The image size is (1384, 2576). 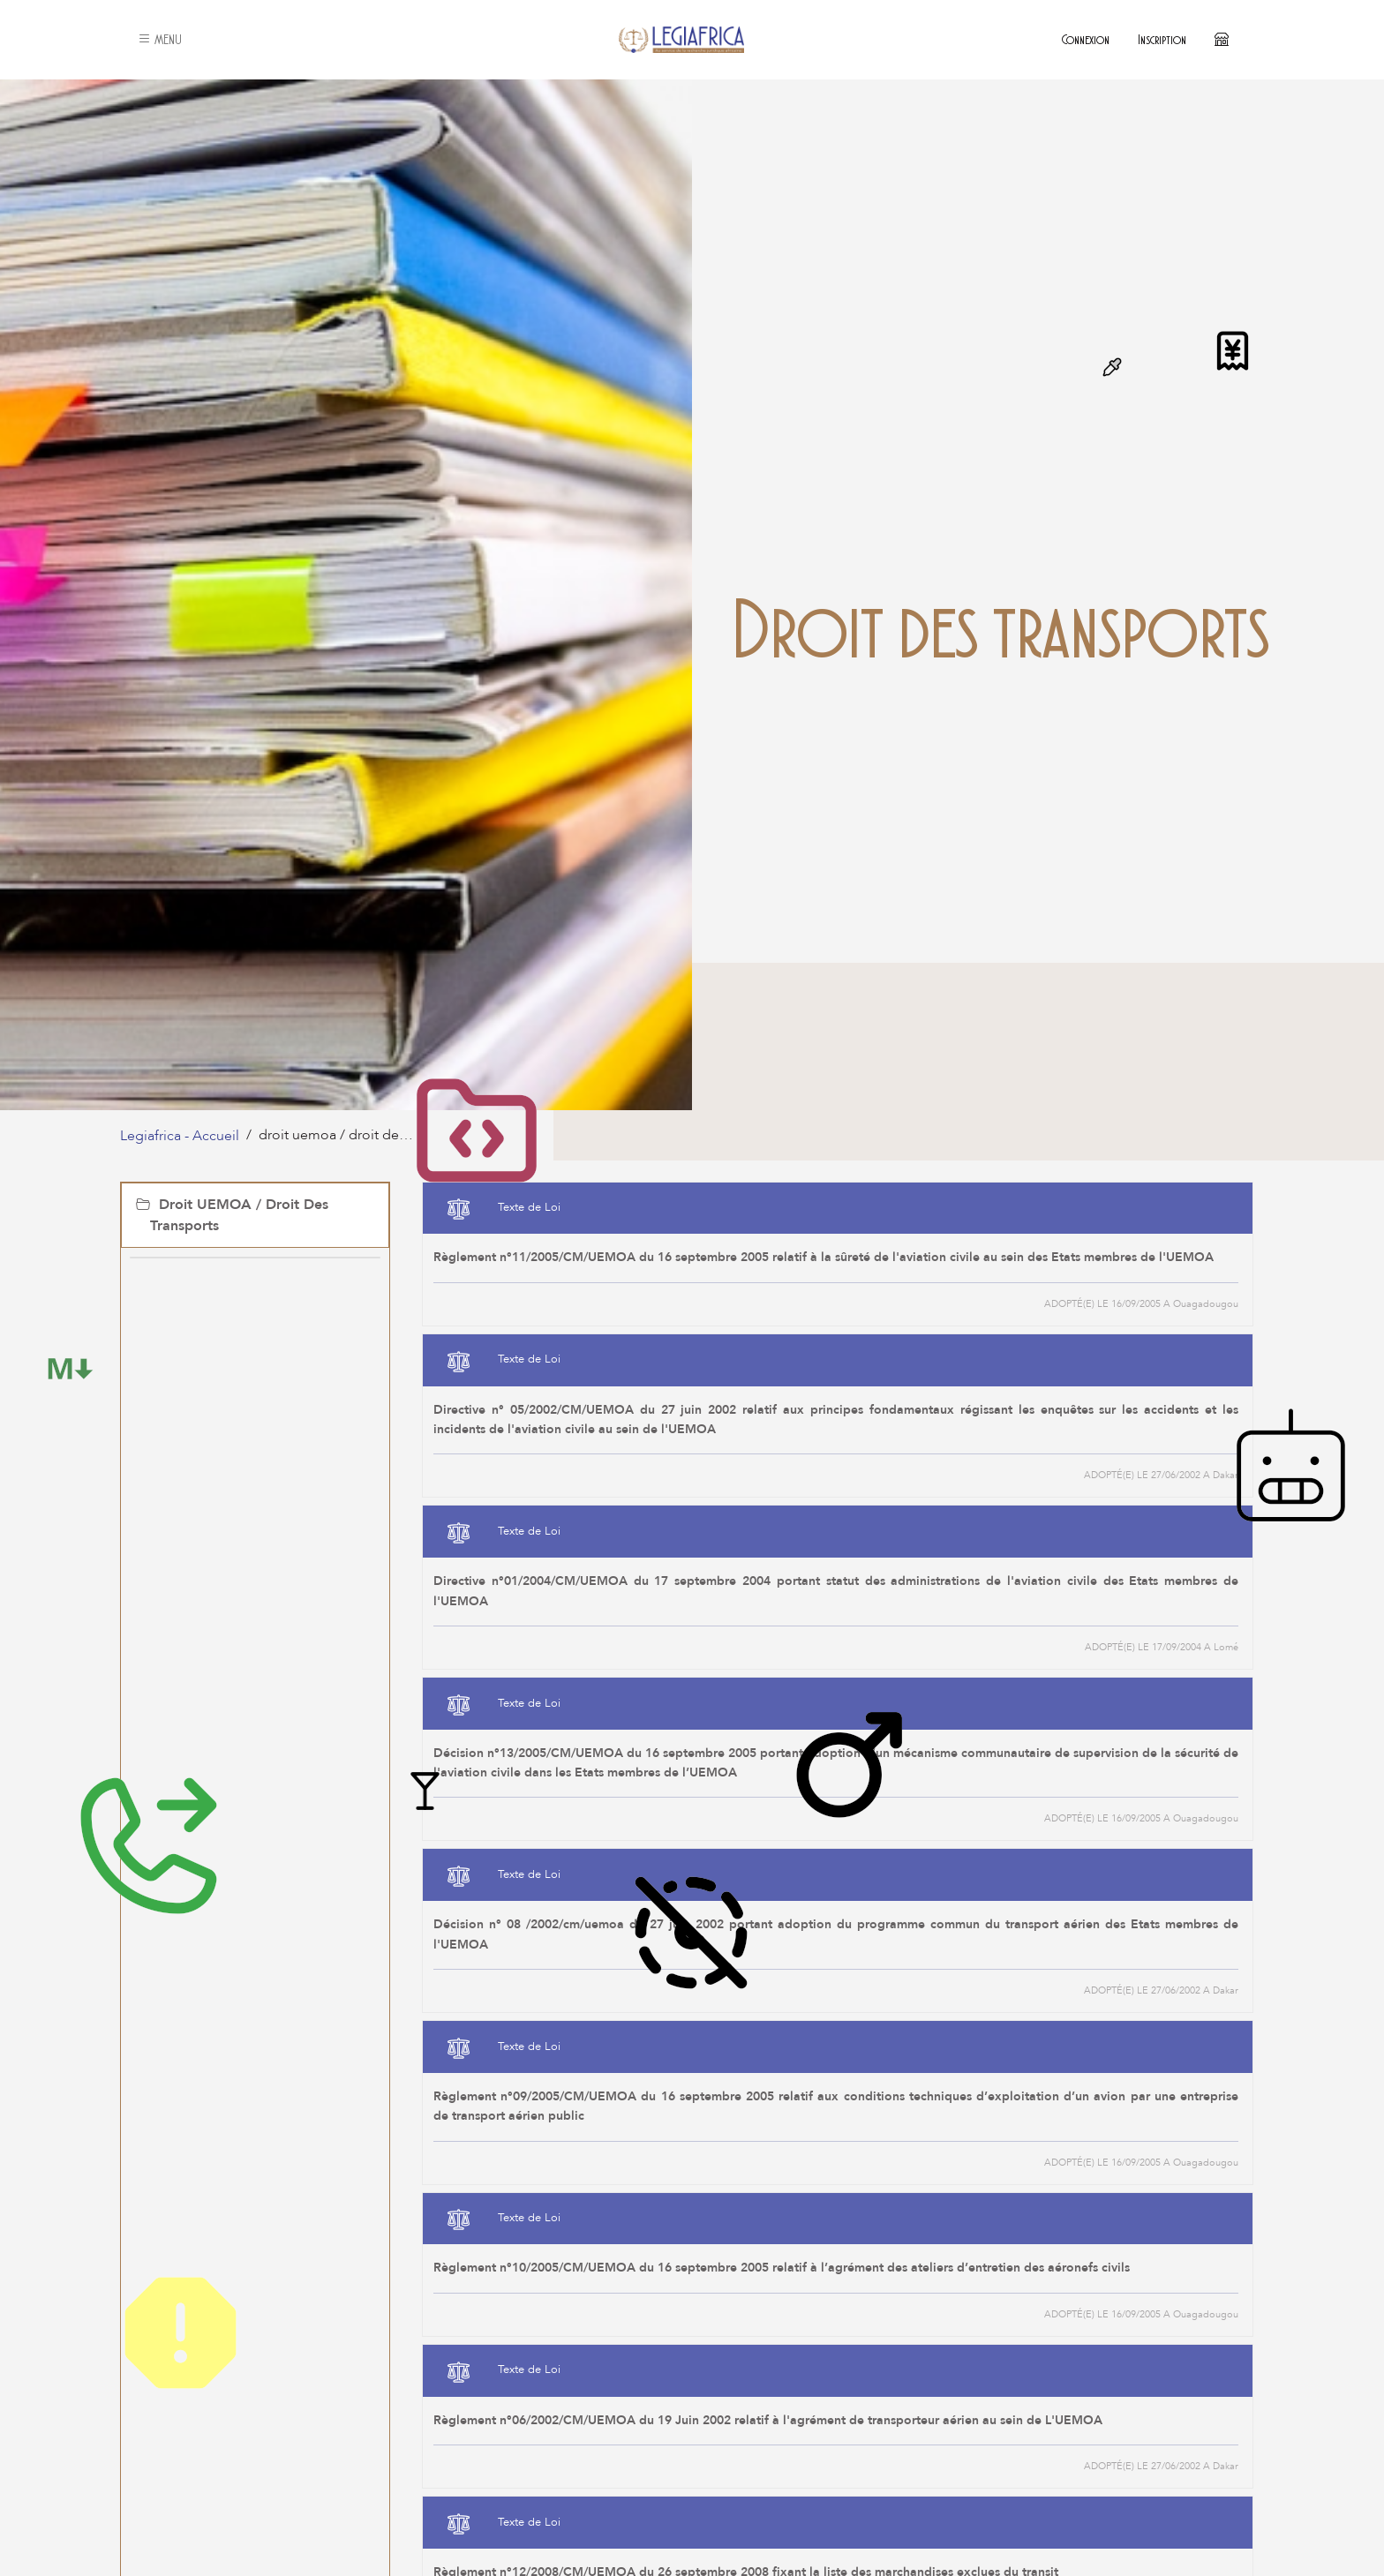 I want to click on format text using markdown, so click(x=71, y=1368).